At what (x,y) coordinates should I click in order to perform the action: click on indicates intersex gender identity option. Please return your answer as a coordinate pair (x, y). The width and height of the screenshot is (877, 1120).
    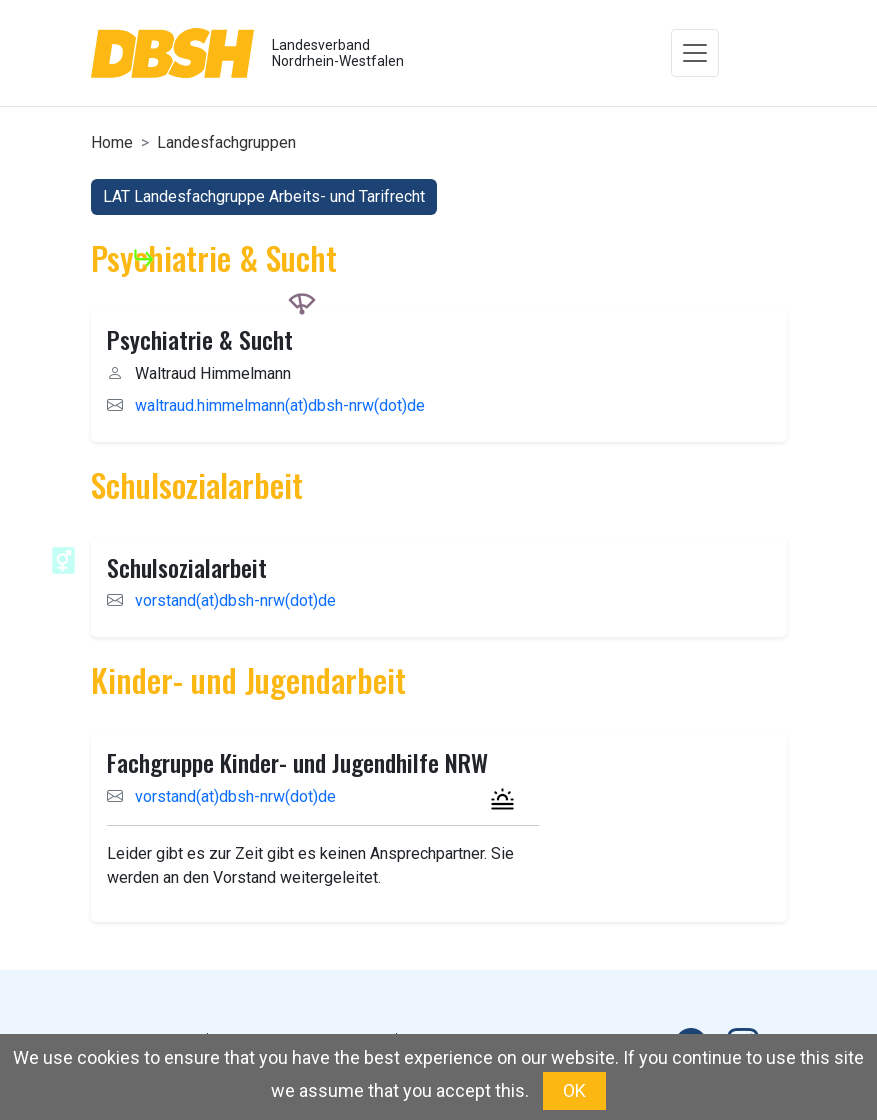
    Looking at the image, I should click on (63, 560).